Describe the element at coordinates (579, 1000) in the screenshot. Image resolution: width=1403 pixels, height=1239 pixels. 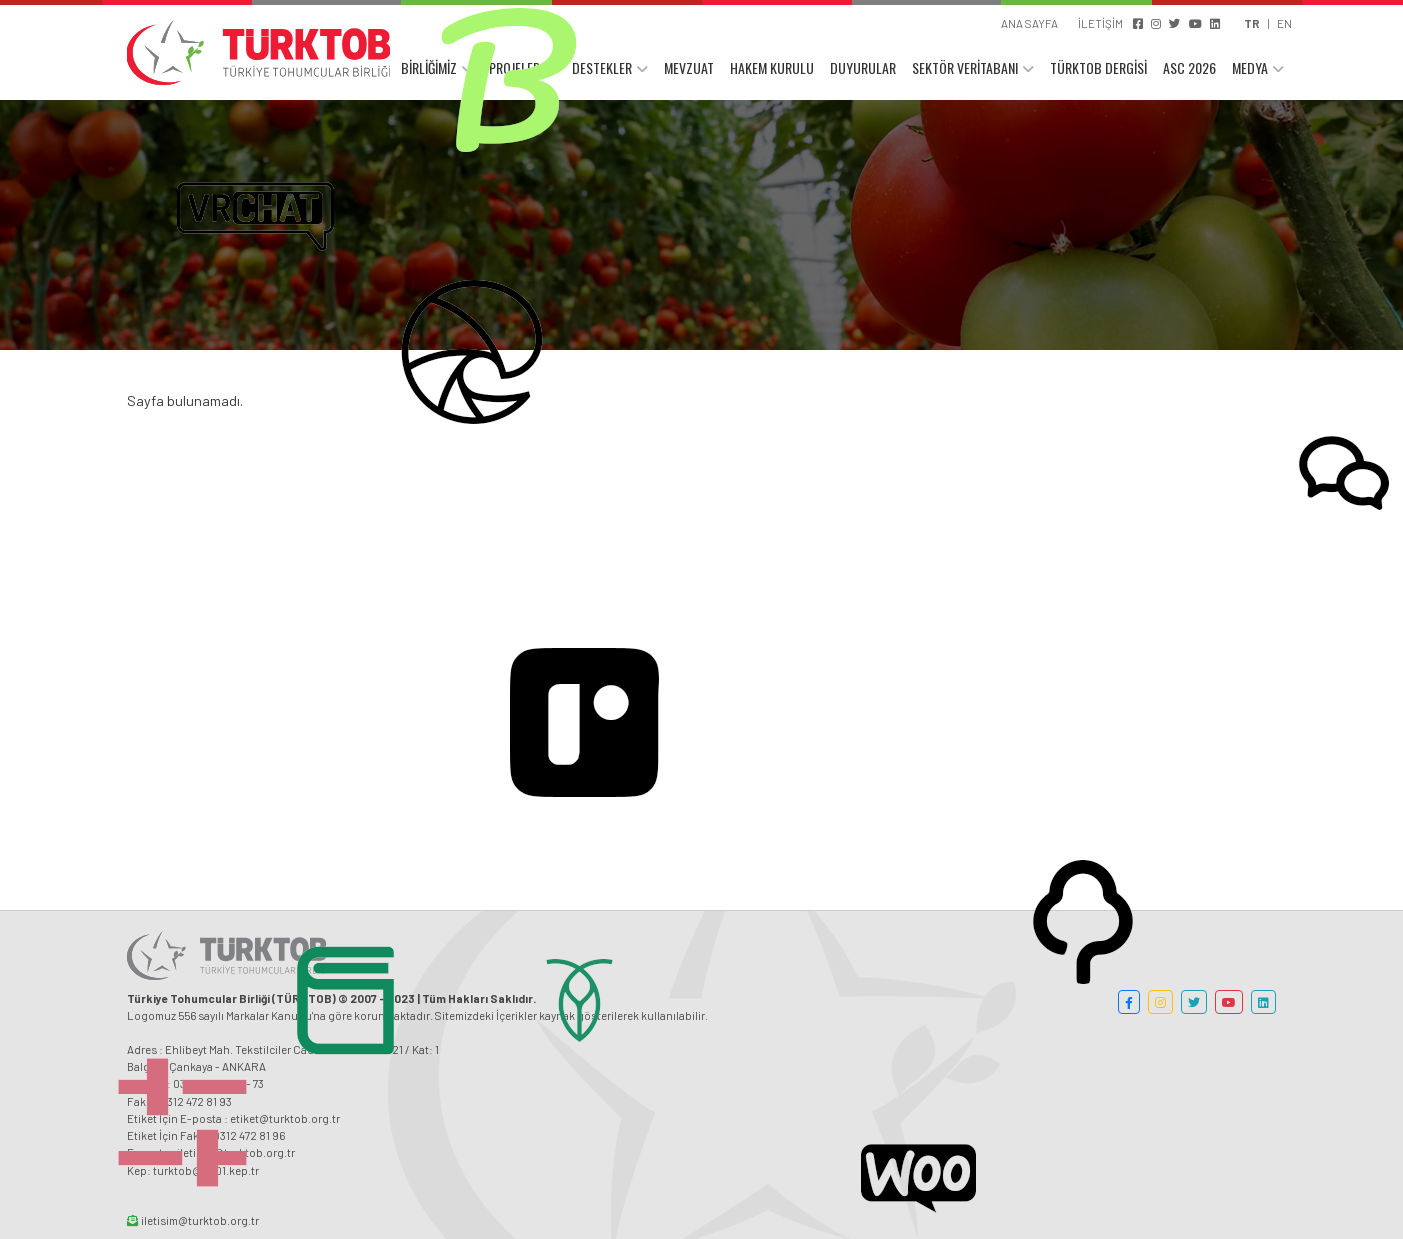
I see `cockroach labs company logo` at that location.